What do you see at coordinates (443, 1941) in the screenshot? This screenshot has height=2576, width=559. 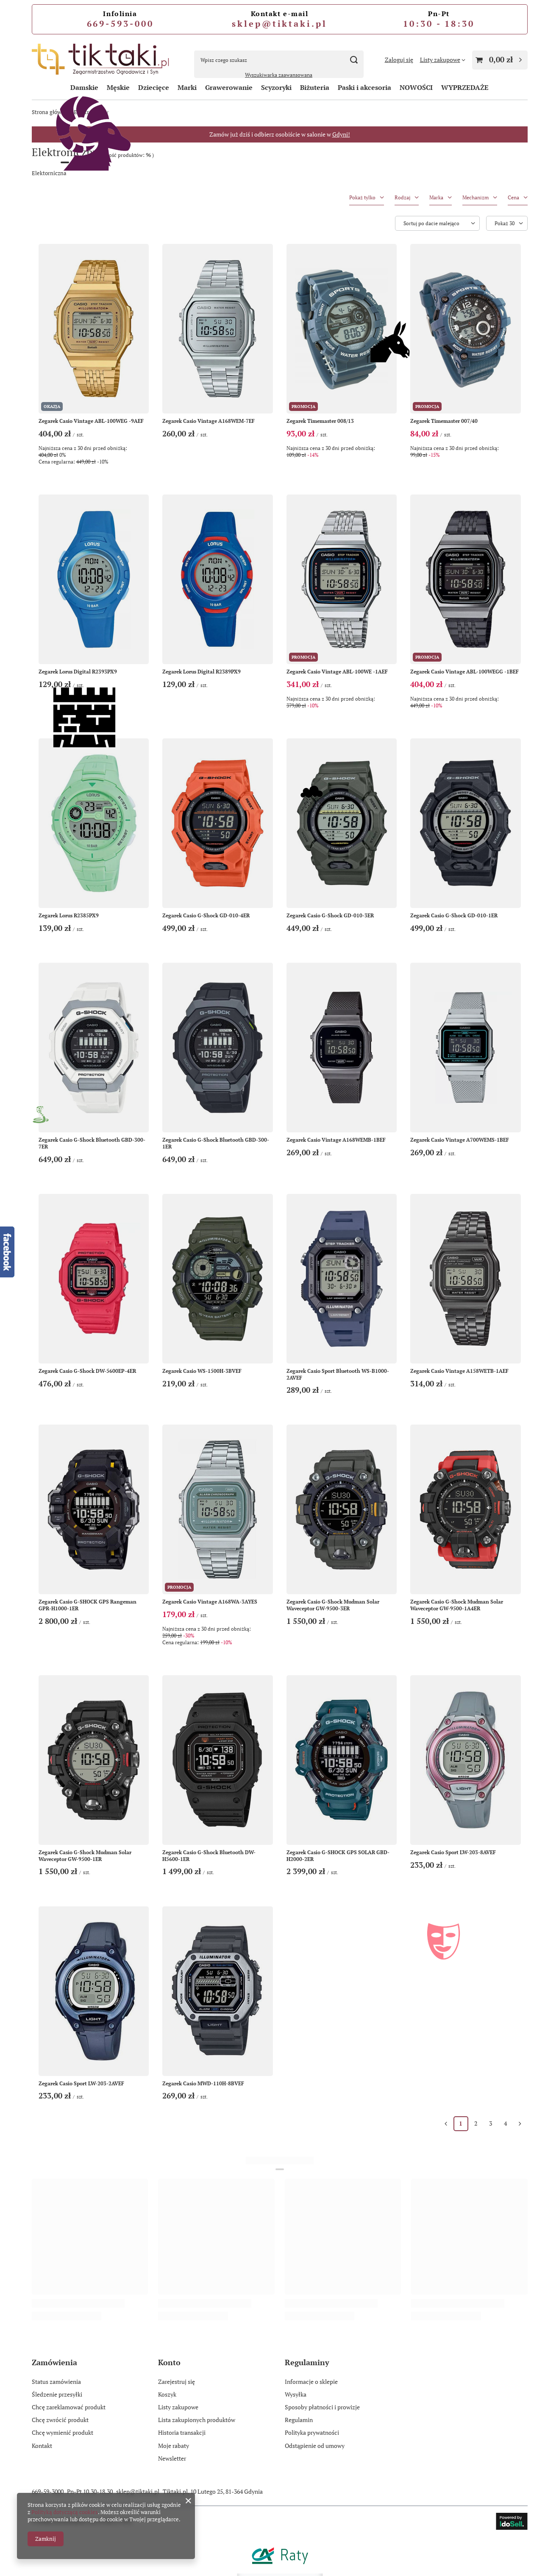 I see `toggle between theater or drama mode` at bounding box center [443, 1941].